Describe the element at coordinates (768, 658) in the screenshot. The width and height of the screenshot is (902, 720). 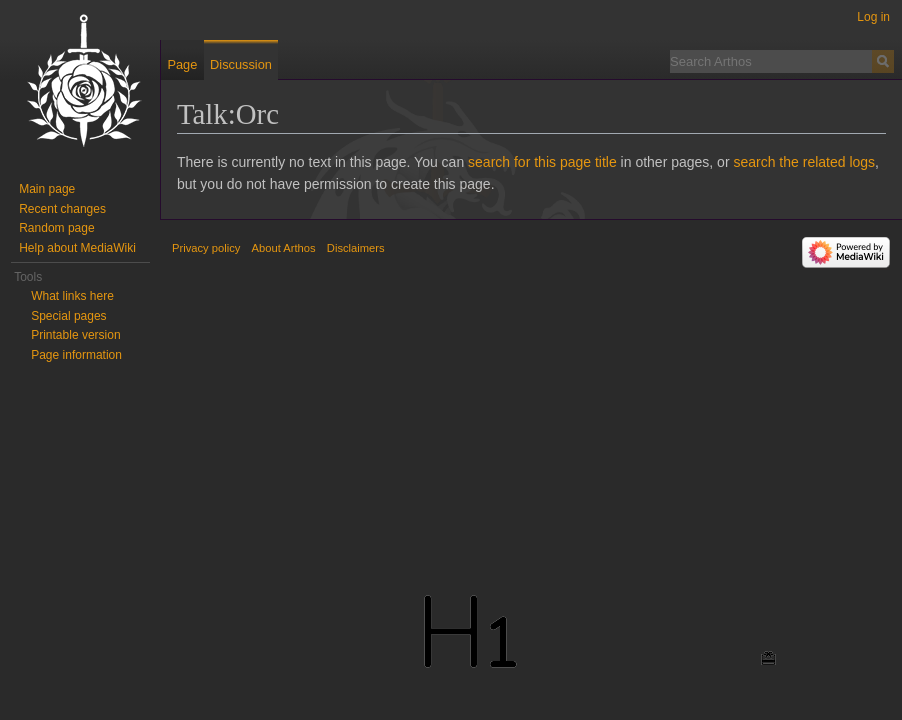
I see `redeem a gift card or promo code` at that location.